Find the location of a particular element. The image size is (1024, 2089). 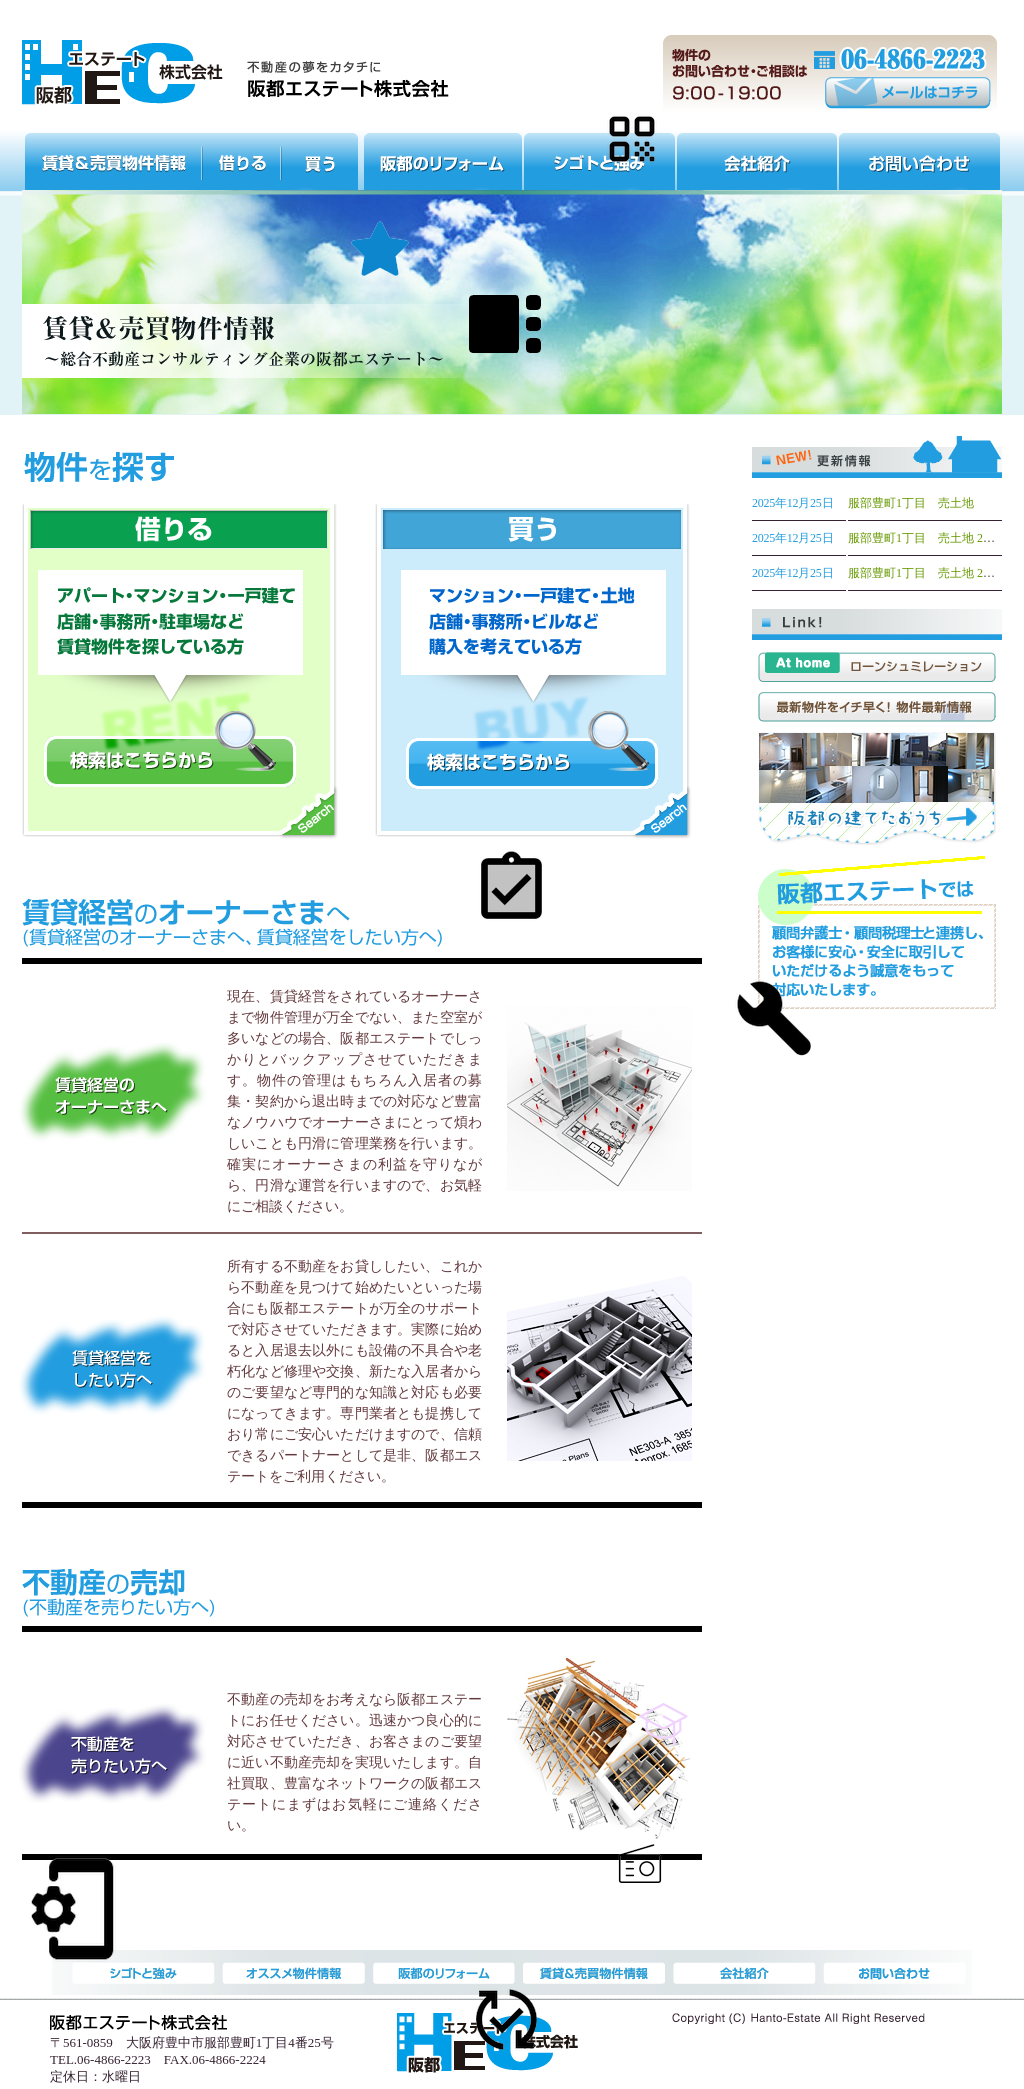

open radio or audio streaming is located at coordinates (640, 1867).